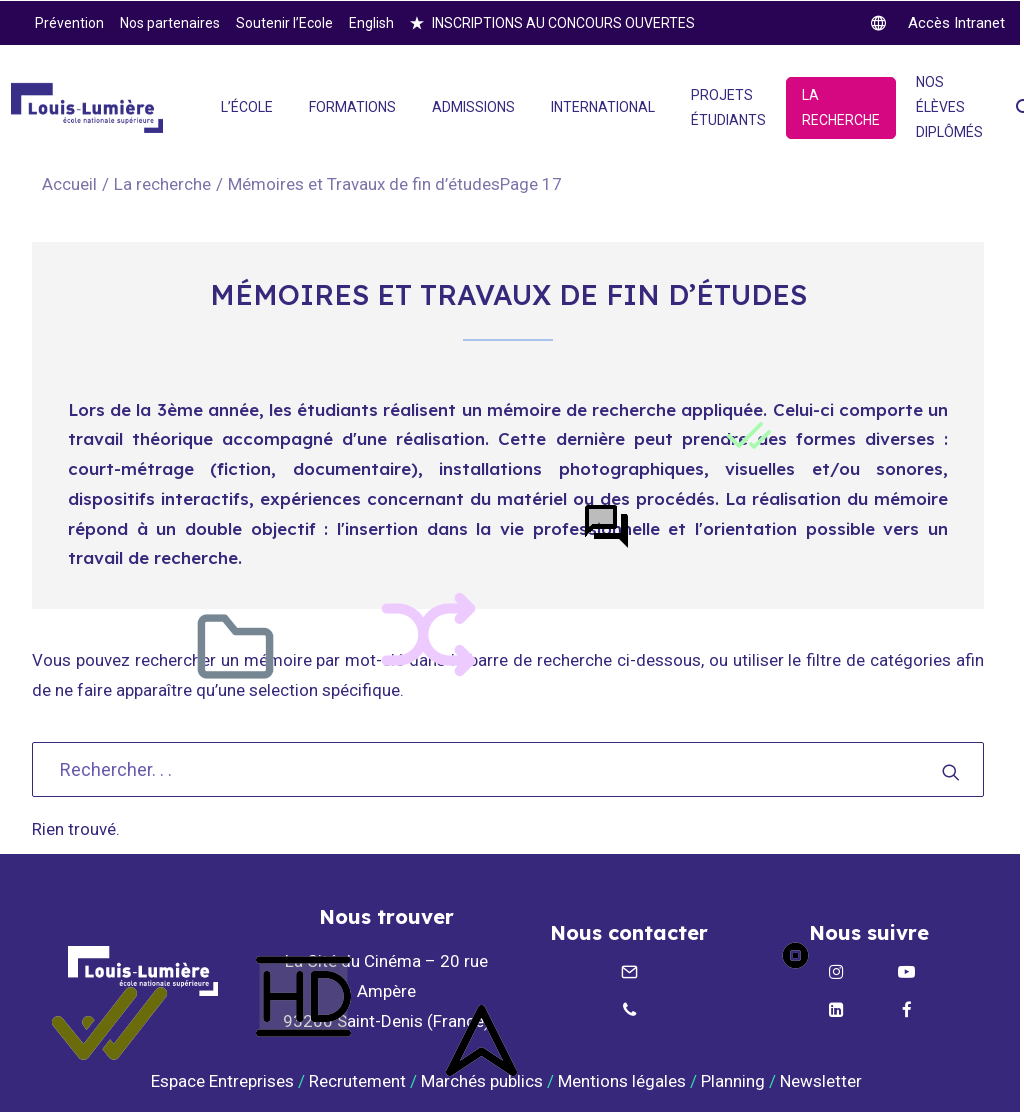  What do you see at coordinates (749, 436) in the screenshot?
I see `message has been read or seen` at bounding box center [749, 436].